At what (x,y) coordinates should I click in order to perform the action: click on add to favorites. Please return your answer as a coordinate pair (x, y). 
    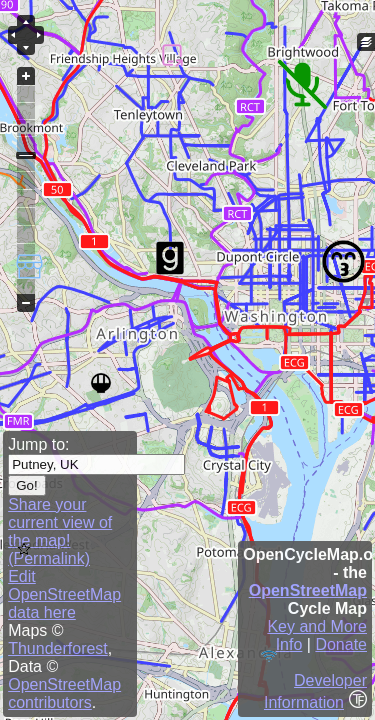
    Looking at the image, I should click on (24, 549).